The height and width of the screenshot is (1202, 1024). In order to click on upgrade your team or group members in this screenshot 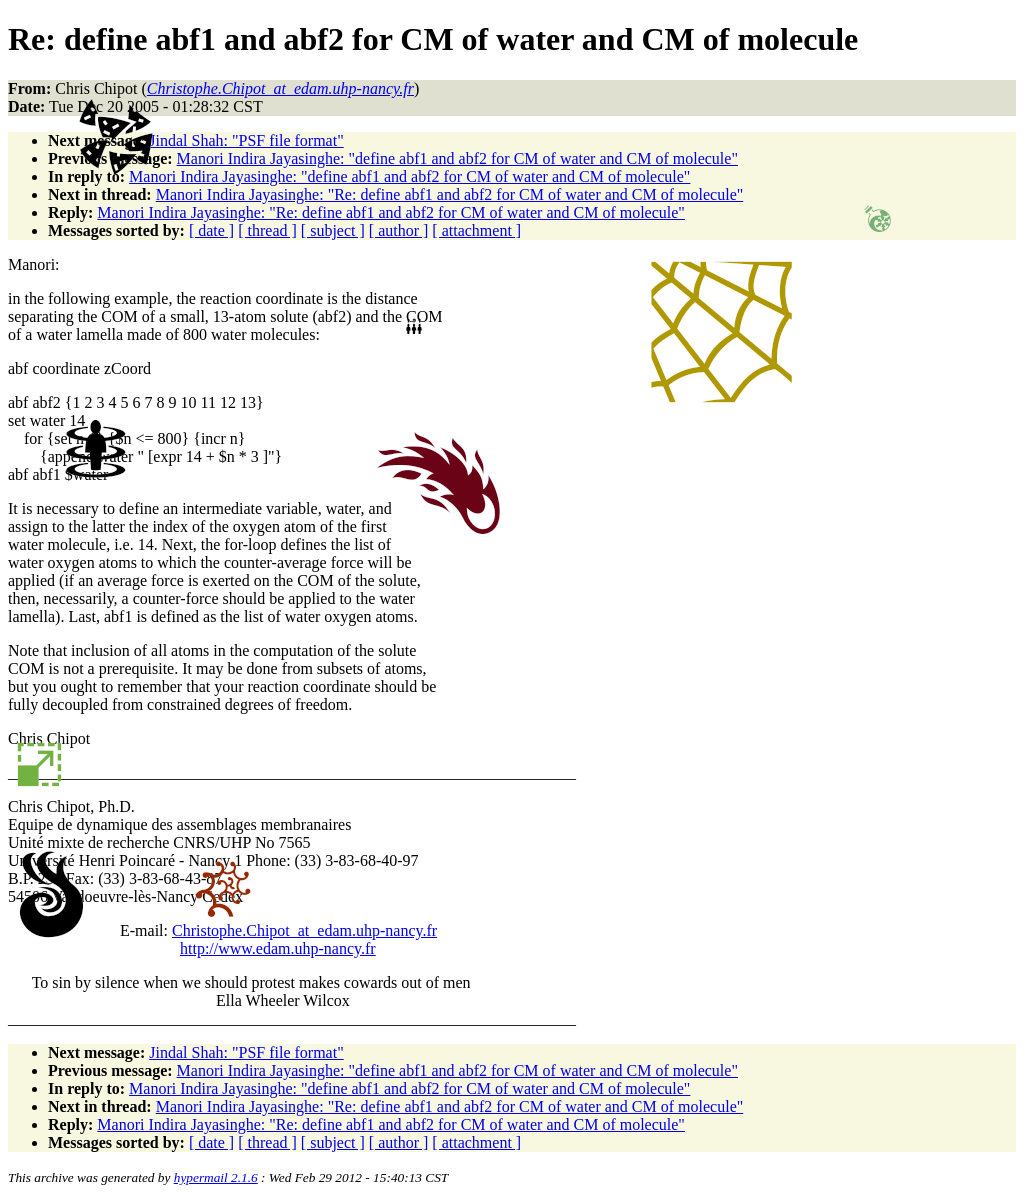, I will do `click(414, 326)`.